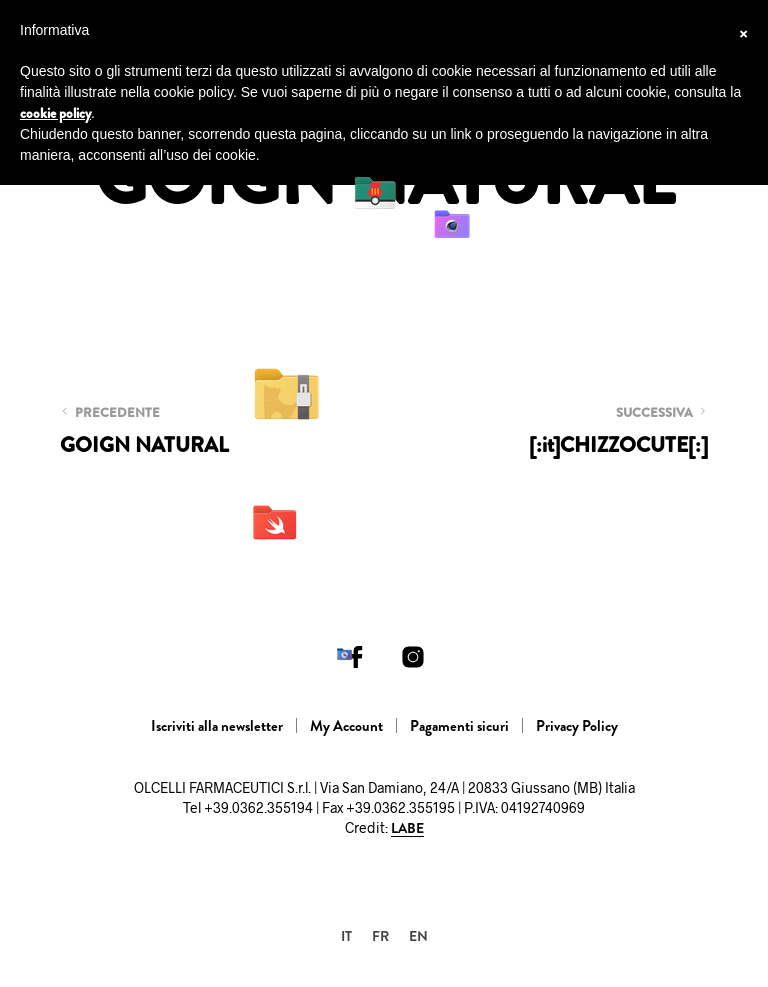 The width and height of the screenshot is (768, 987). I want to click on open Microsoft 365 files folder, so click(344, 654).